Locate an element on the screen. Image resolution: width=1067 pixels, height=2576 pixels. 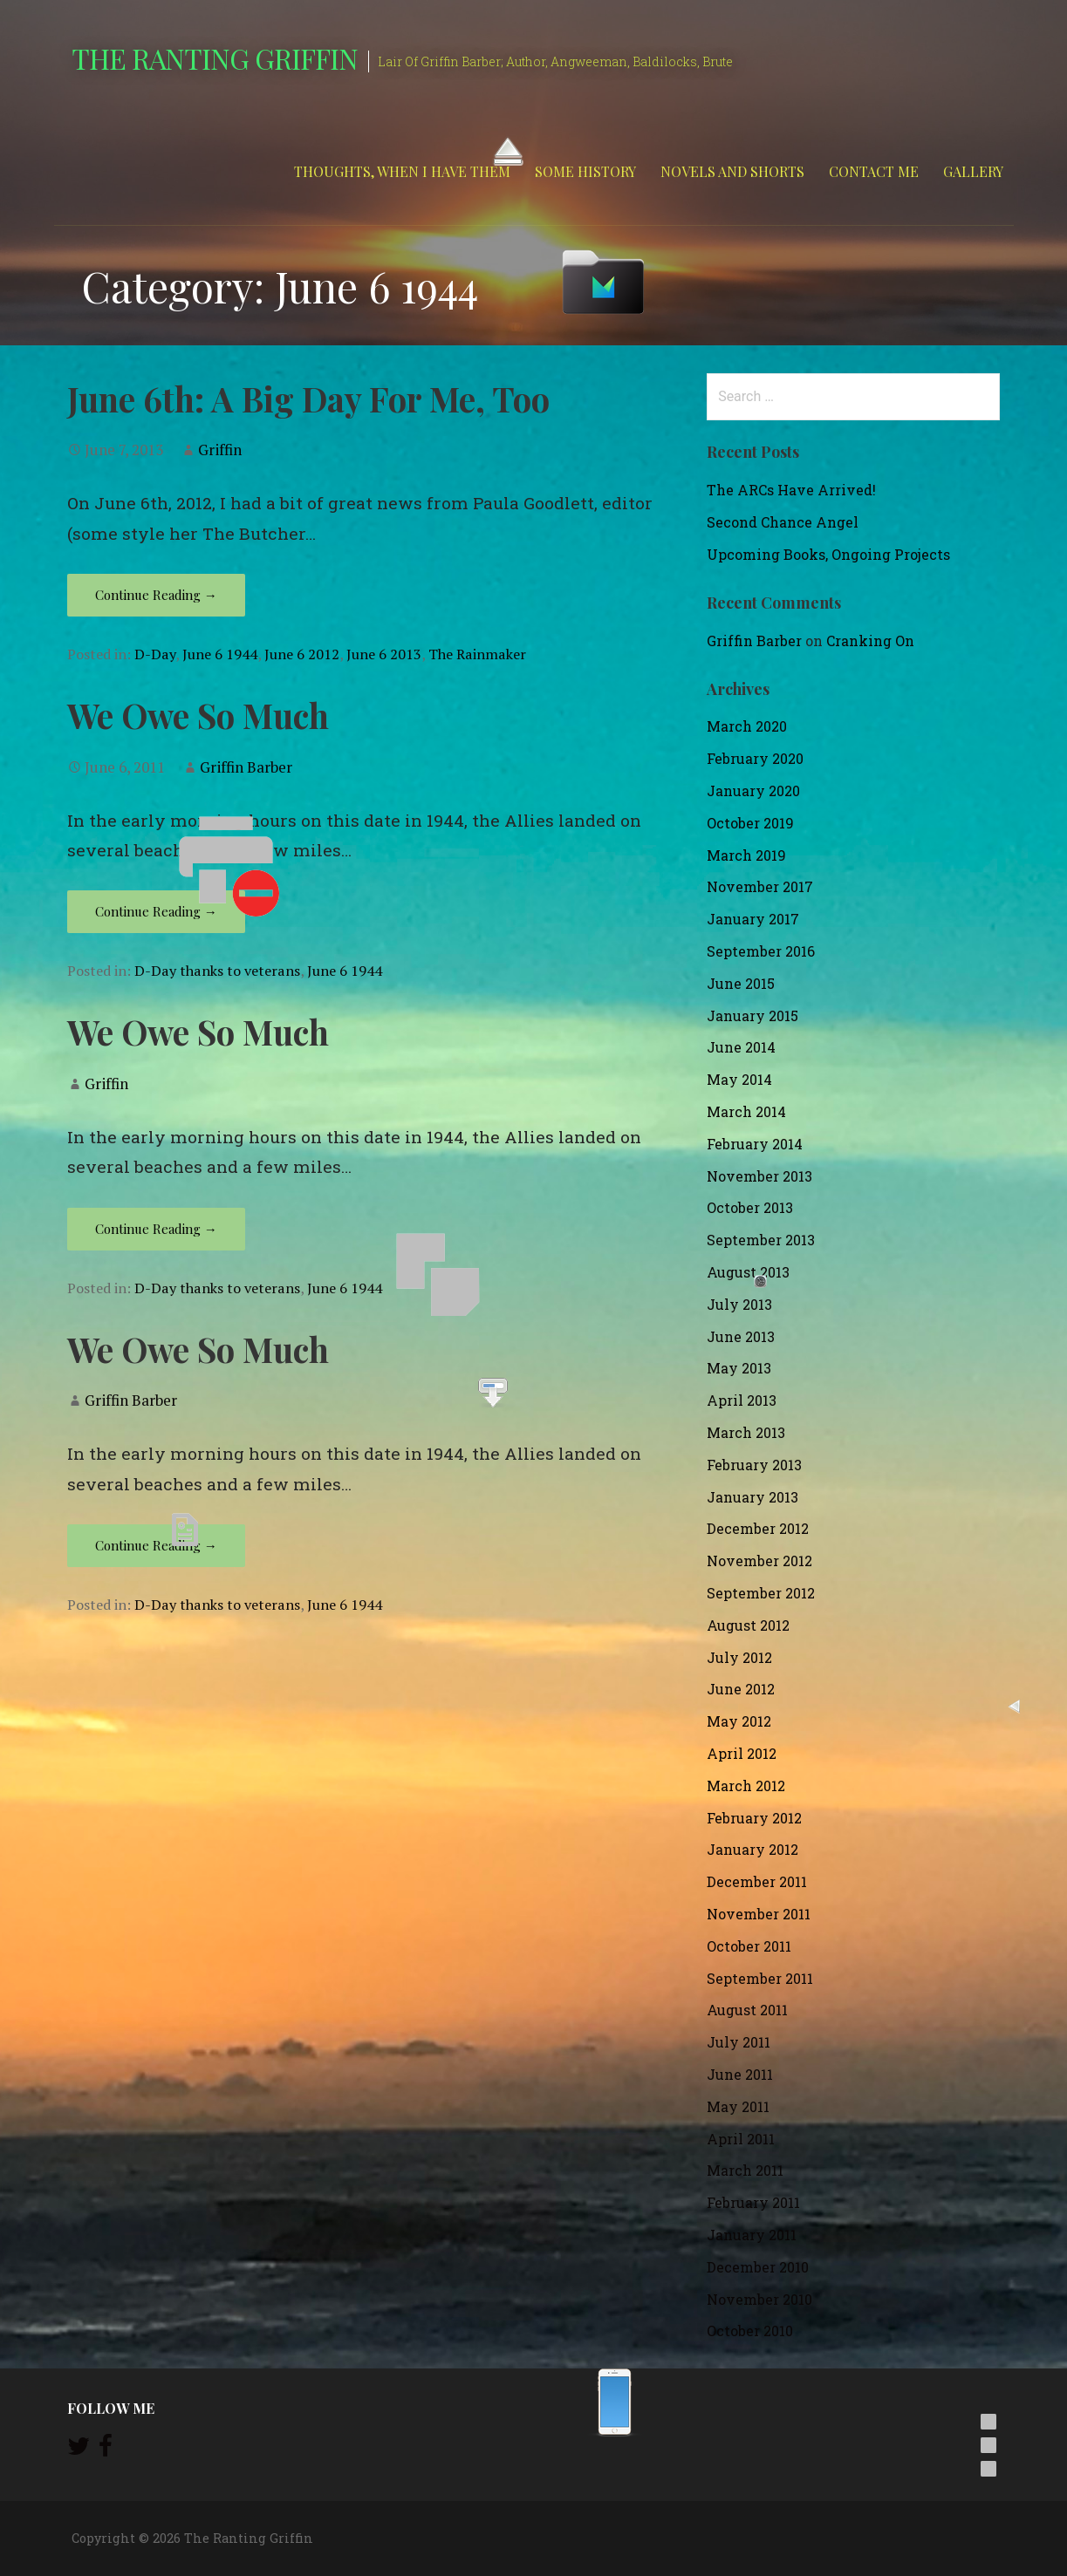
eject removable media or disc is located at coordinates (508, 152).